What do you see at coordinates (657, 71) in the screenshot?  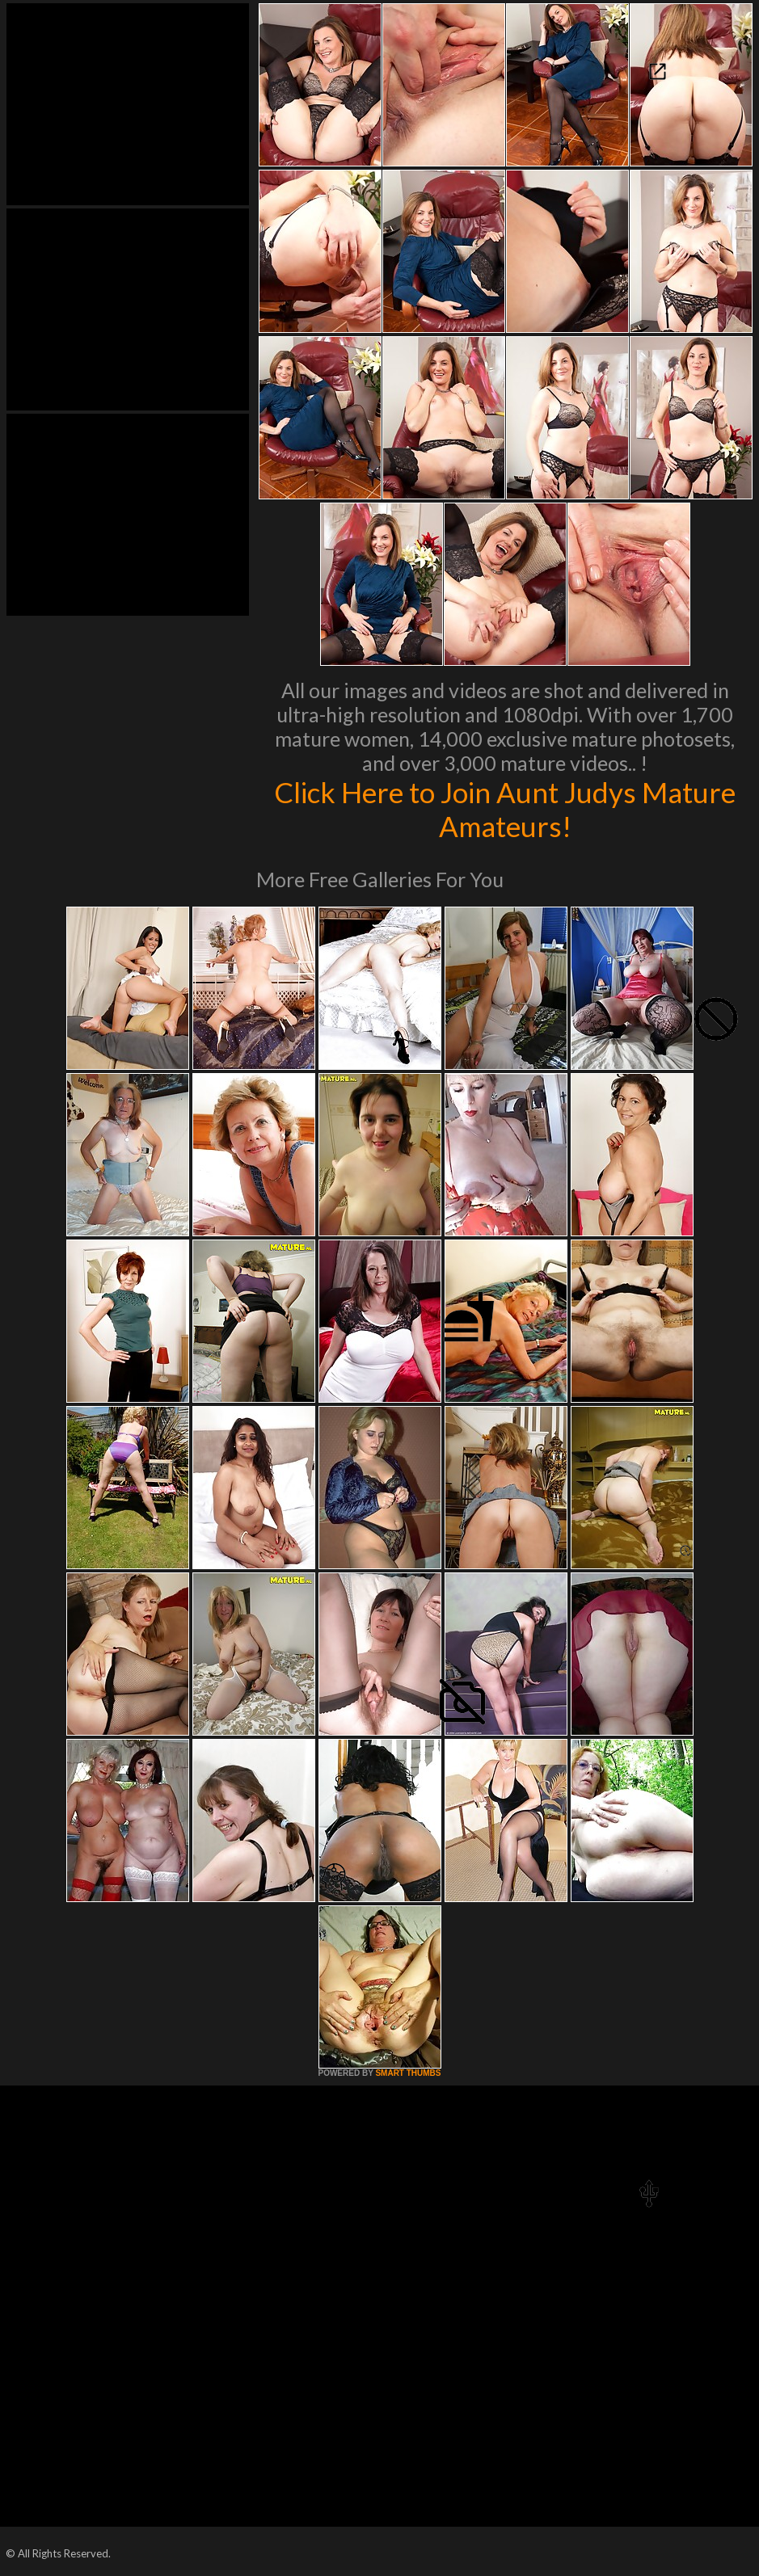 I see `open link in a new tab or window` at bounding box center [657, 71].